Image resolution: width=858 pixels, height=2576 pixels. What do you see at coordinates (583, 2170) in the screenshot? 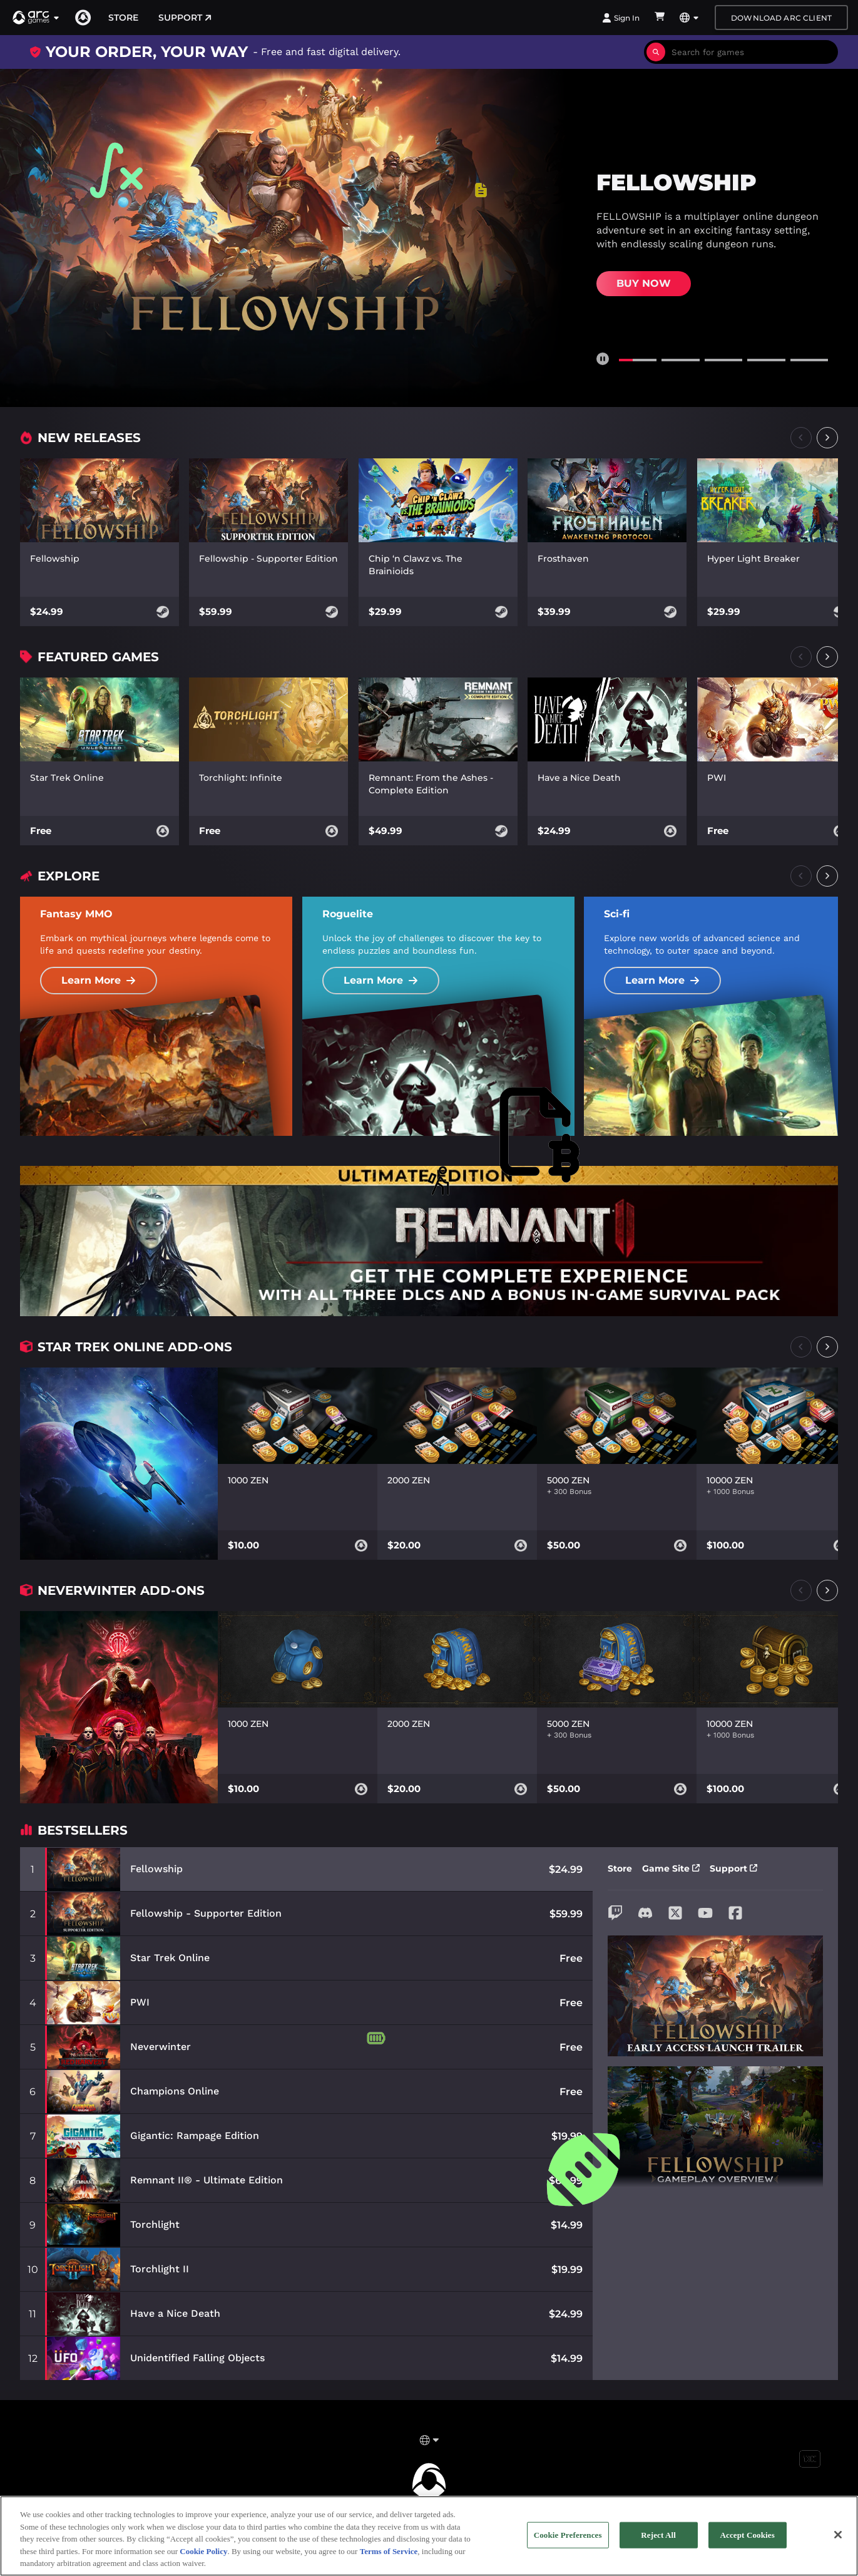
I see `access football or american sports content` at bounding box center [583, 2170].